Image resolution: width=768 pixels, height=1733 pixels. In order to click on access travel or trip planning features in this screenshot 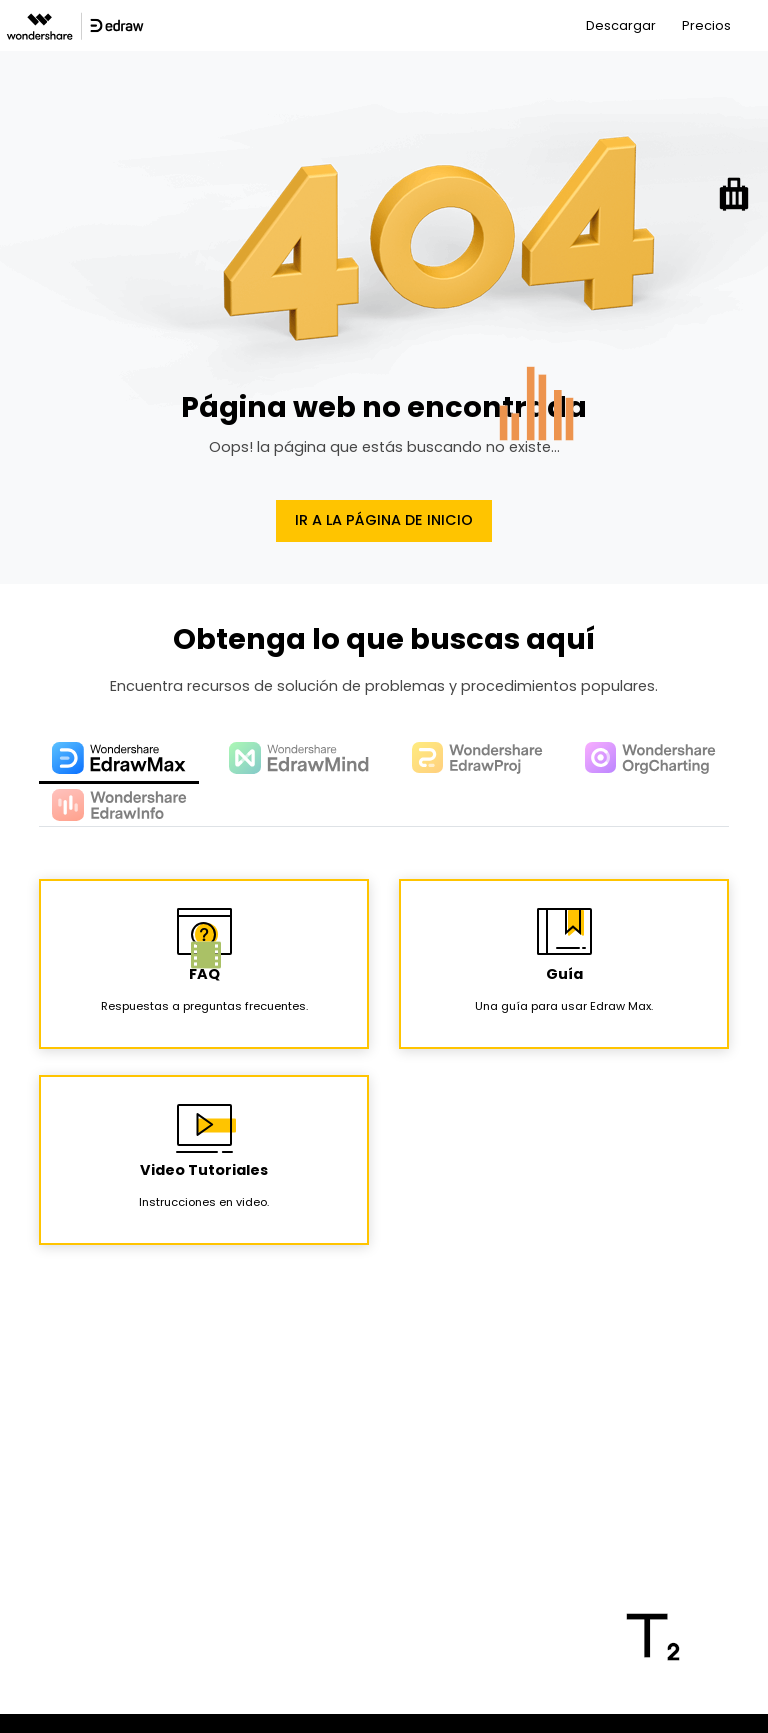, I will do `click(734, 195)`.